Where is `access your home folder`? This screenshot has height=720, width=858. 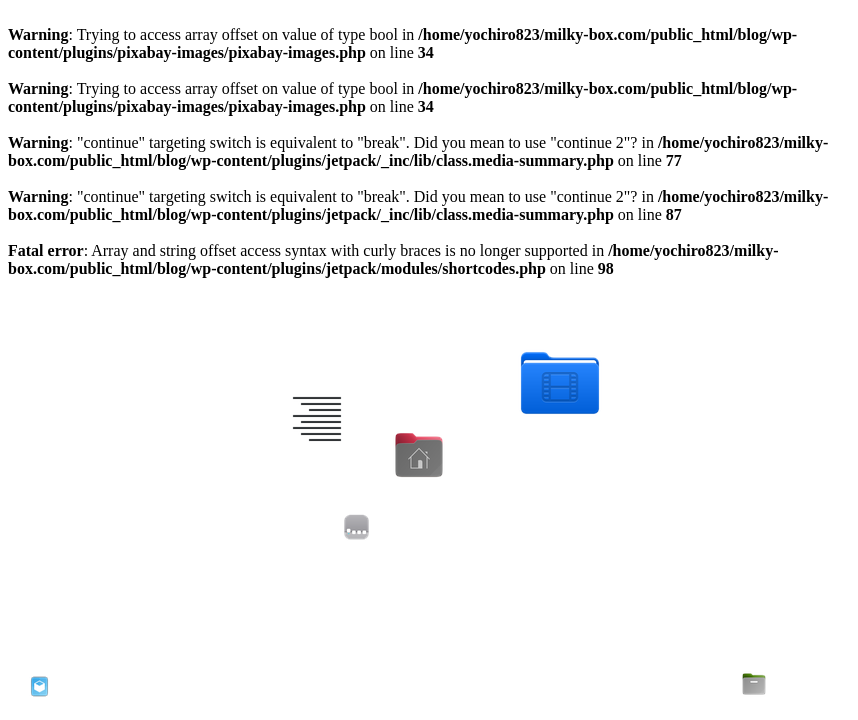 access your home folder is located at coordinates (419, 455).